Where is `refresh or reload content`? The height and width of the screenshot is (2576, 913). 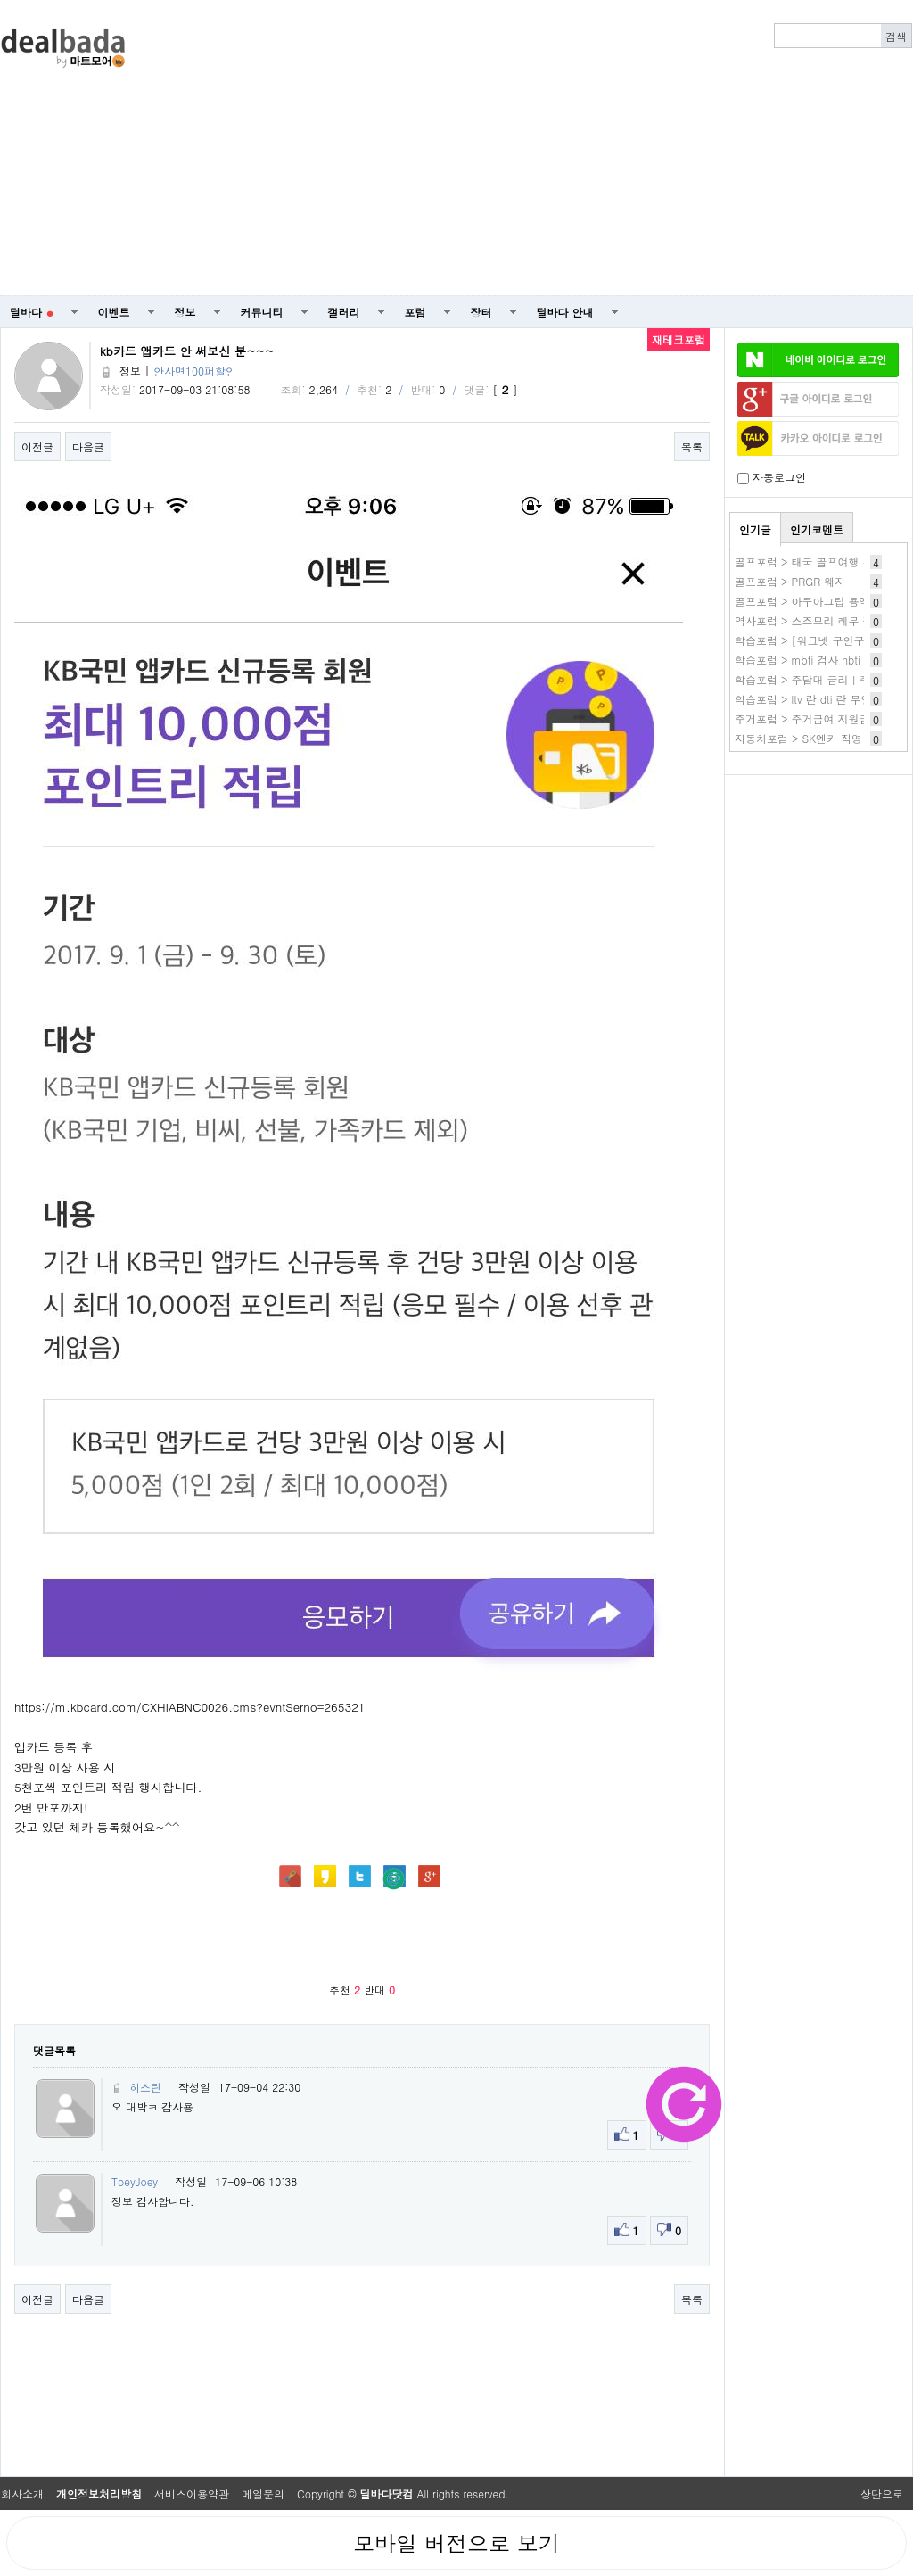 refresh or reload content is located at coordinates (684, 2104).